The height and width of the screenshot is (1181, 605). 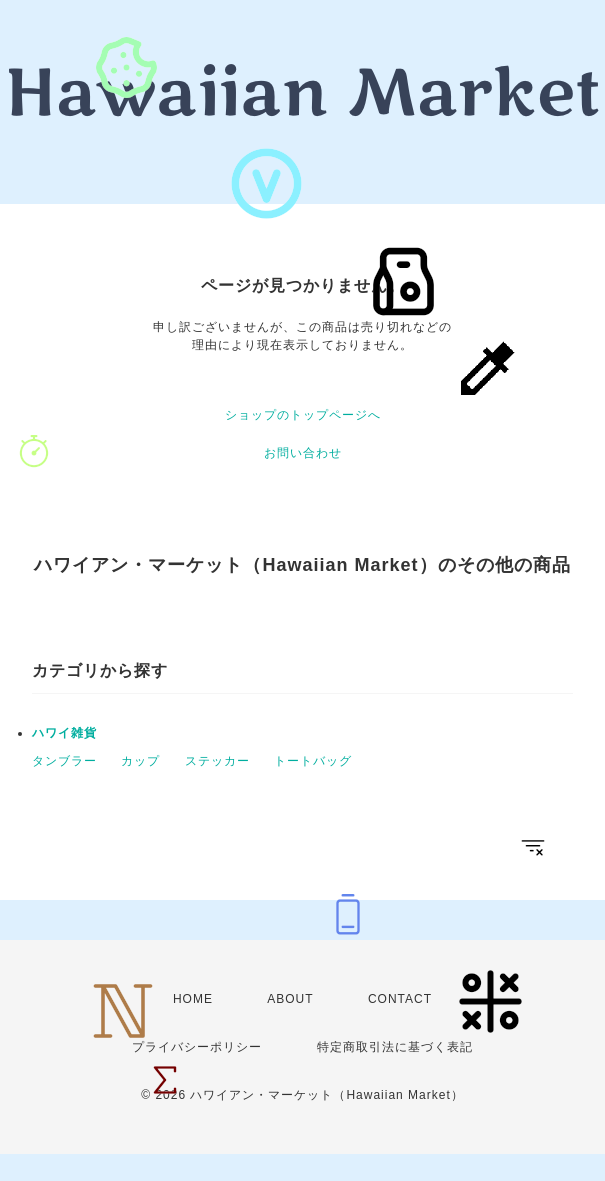 I want to click on open notion app, so click(x=123, y=1011).